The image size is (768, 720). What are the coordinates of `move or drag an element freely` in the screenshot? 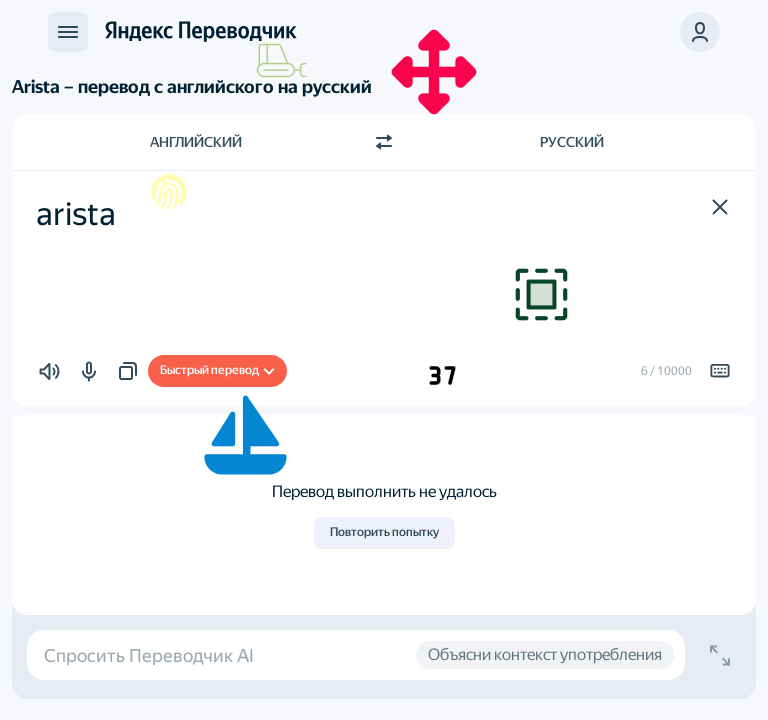 It's located at (434, 72).